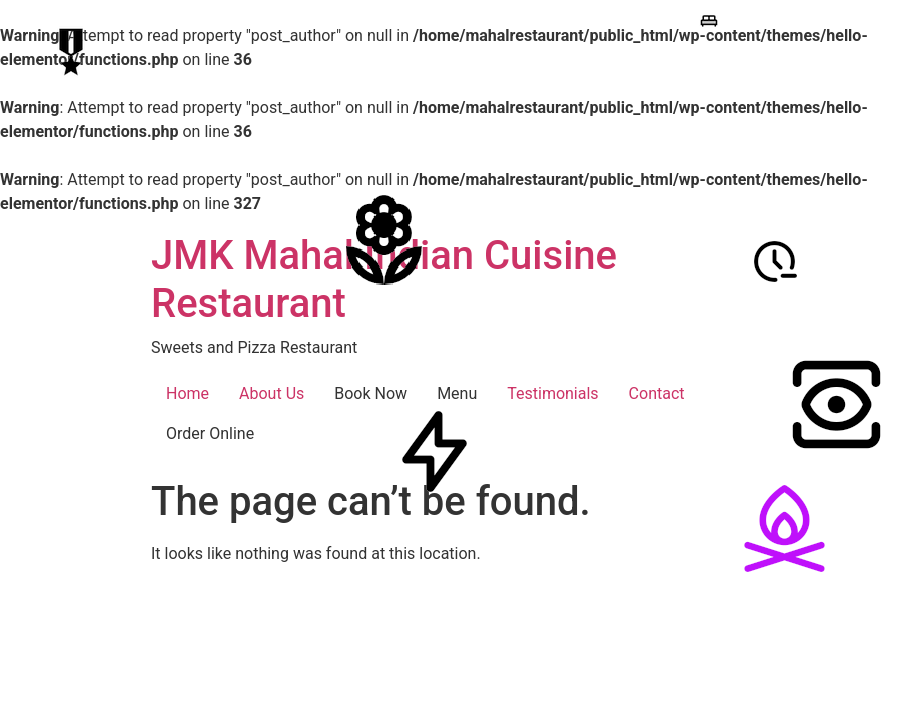  I want to click on access camping or outdoor activity features, so click(784, 528).